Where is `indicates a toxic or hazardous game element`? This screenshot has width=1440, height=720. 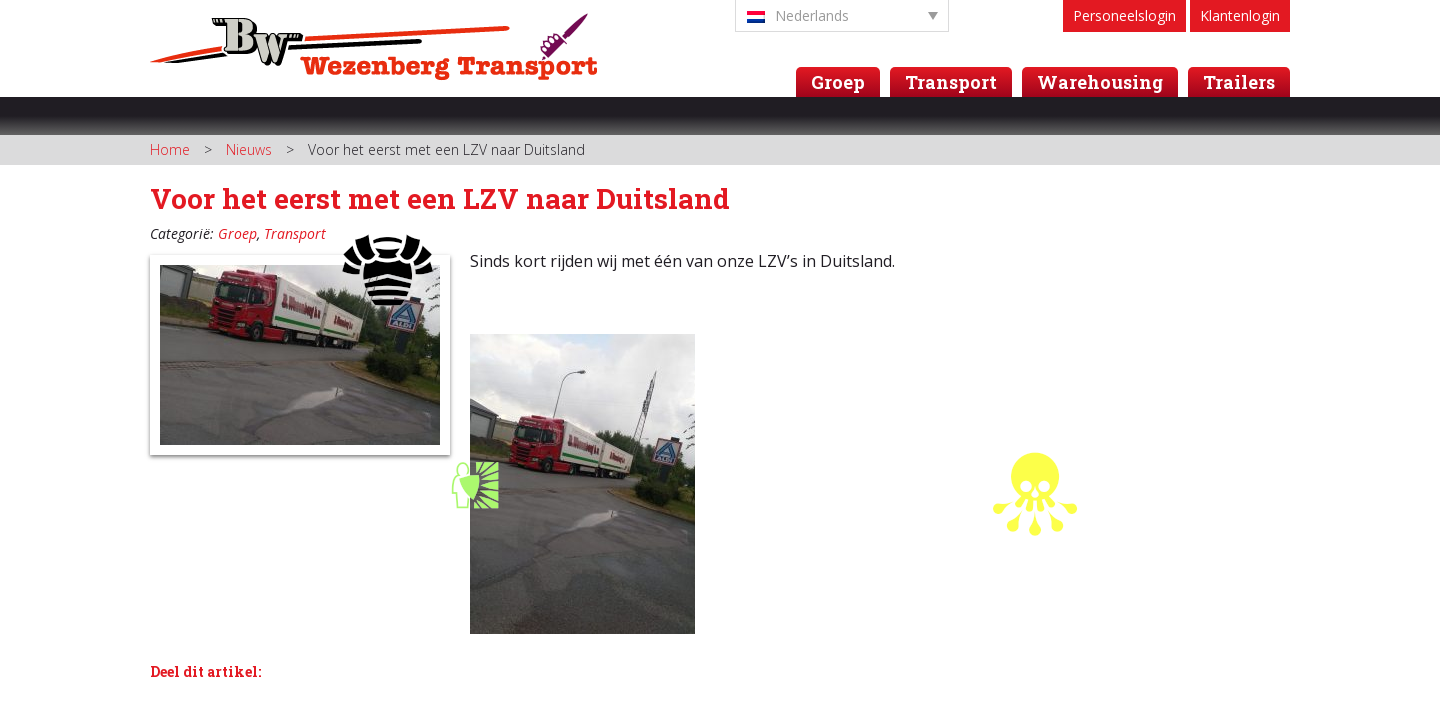
indicates a toxic or hazardous game element is located at coordinates (1035, 494).